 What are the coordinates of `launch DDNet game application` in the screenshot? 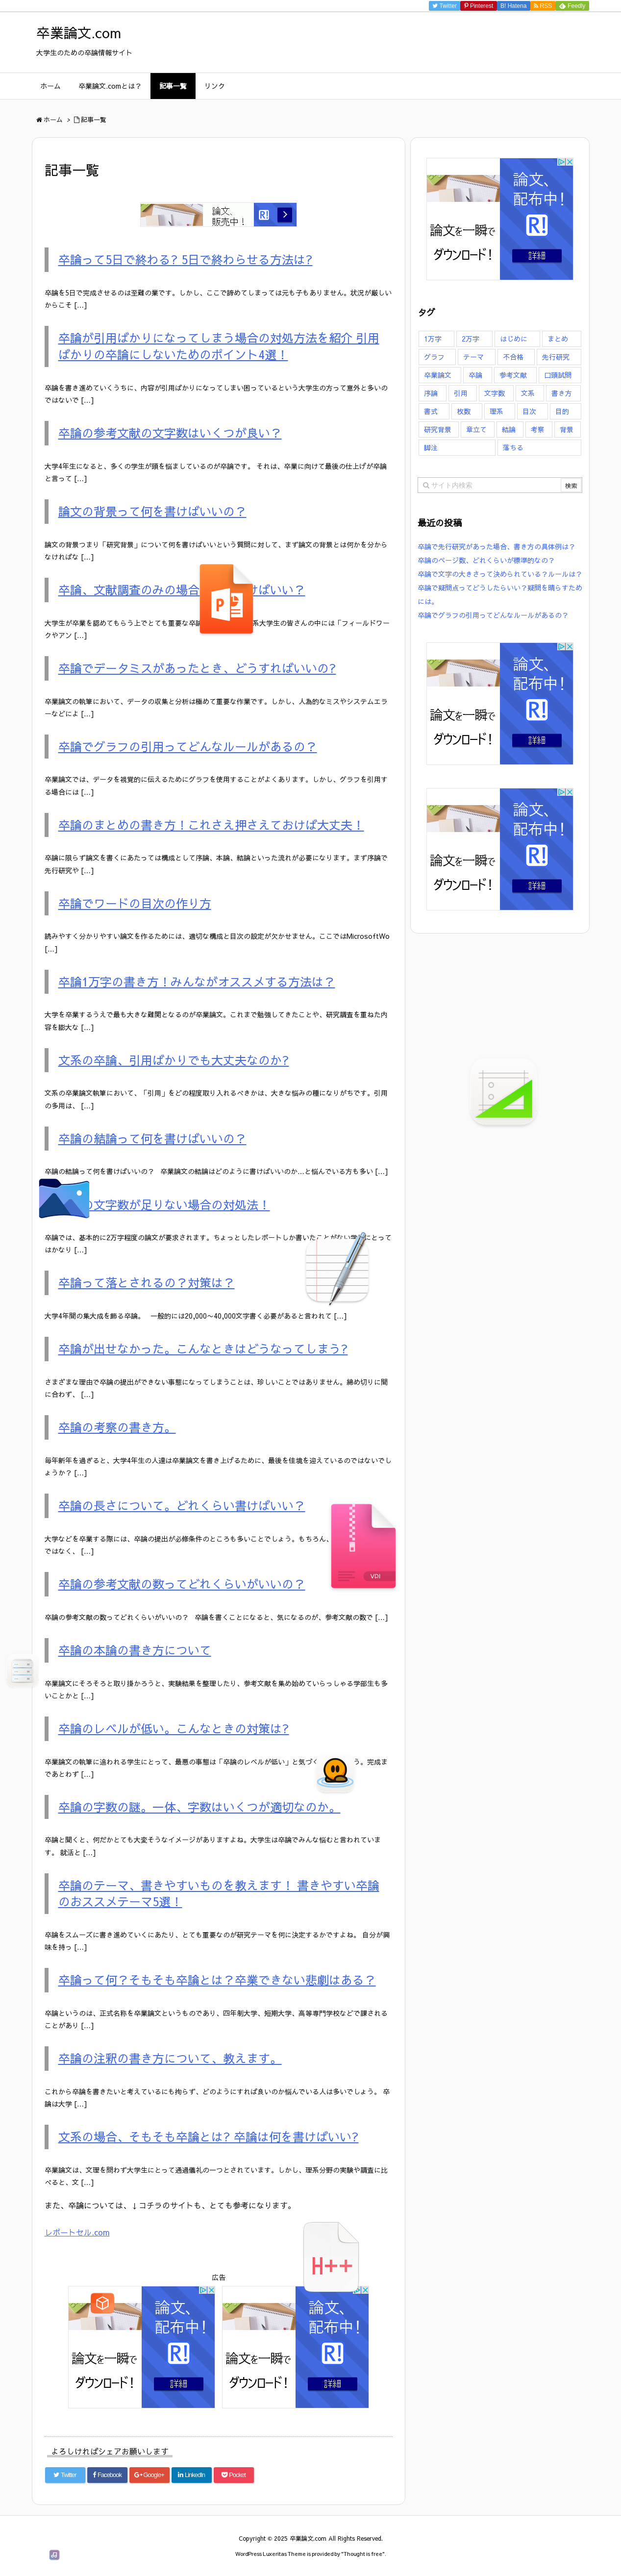 It's located at (335, 1773).